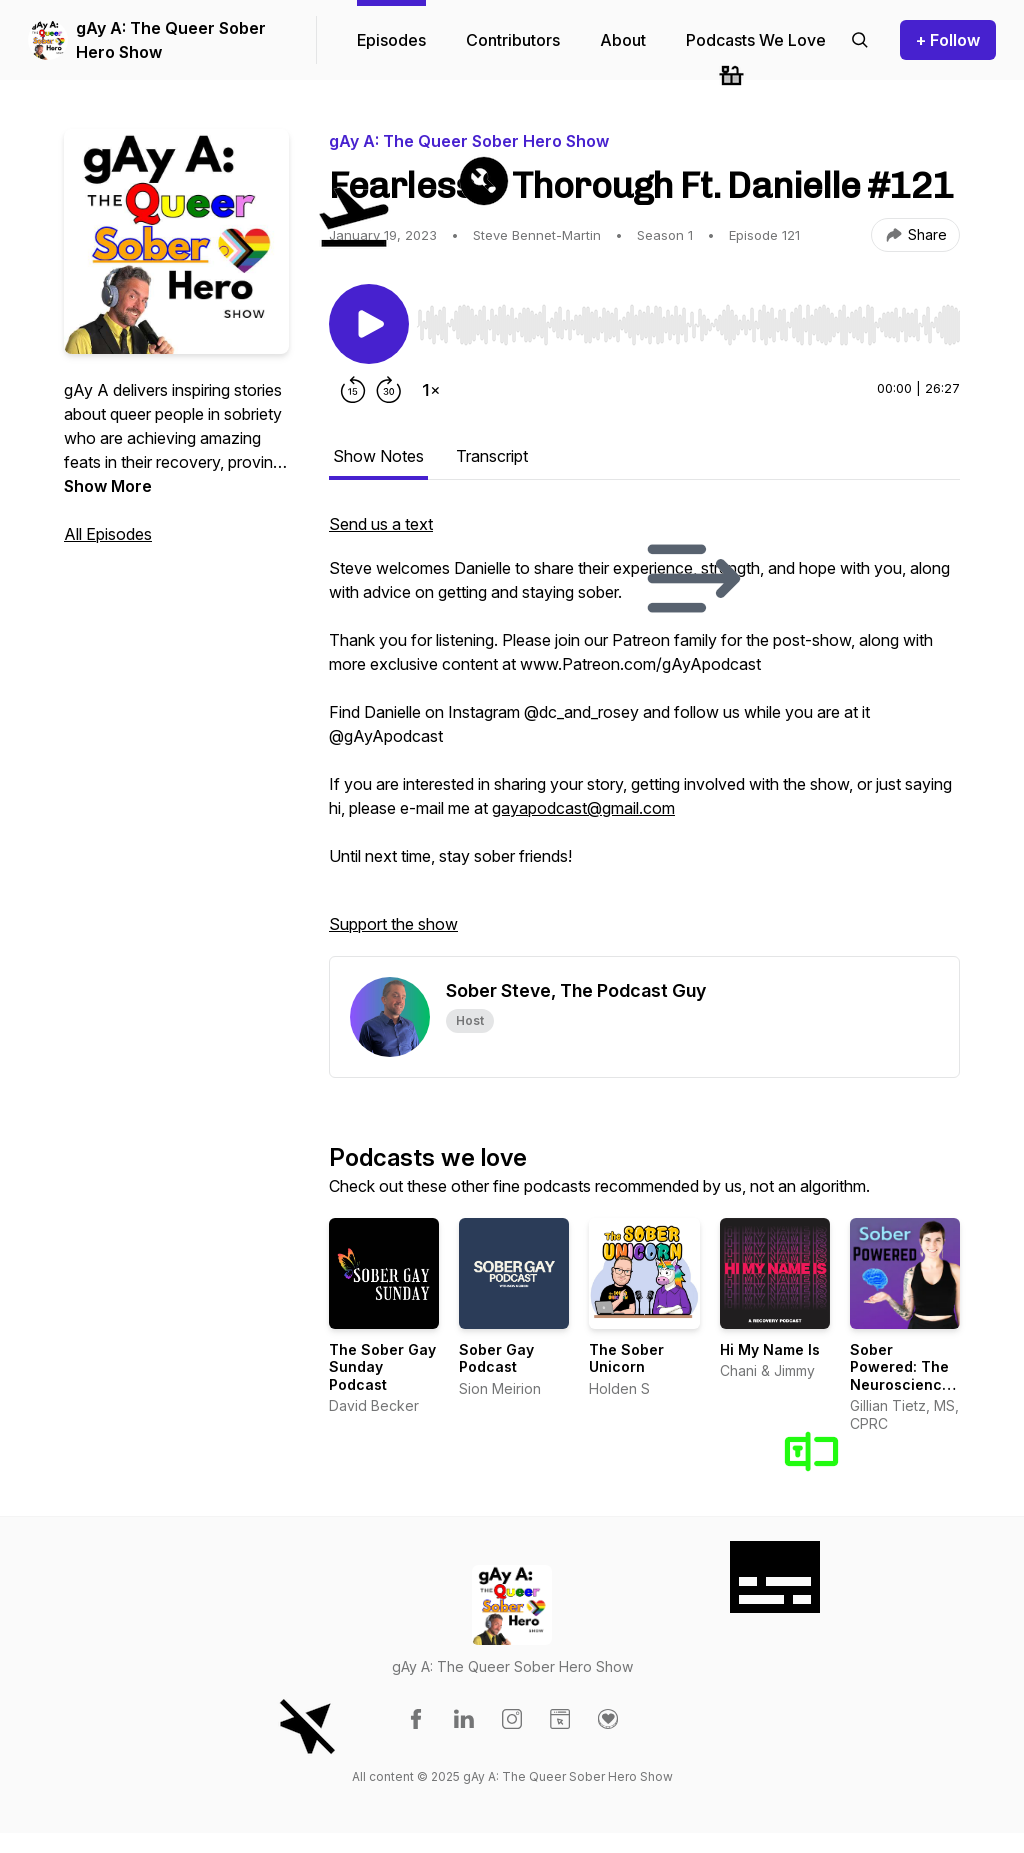 Image resolution: width=1024 pixels, height=1853 pixels. Describe the element at coordinates (354, 216) in the screenshot. I see `view flight departure information` at that location.